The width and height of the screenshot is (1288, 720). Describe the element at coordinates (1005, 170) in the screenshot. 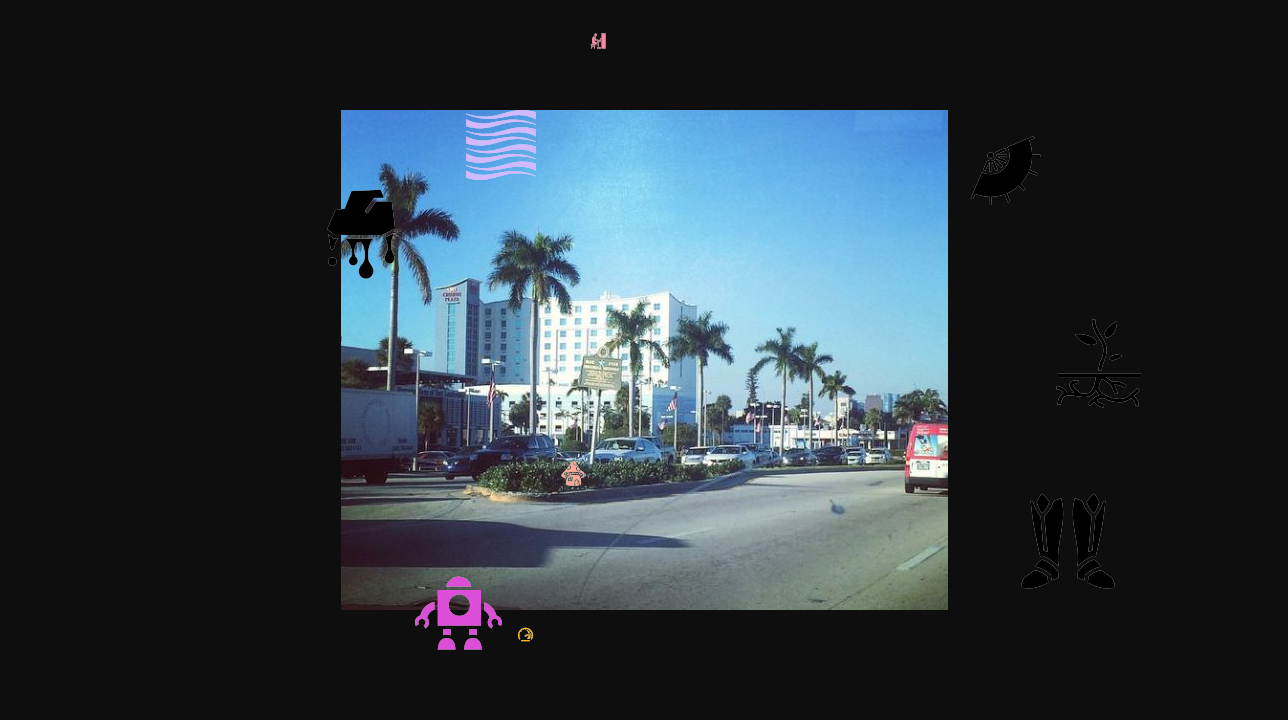

I see `toggle cooling or fan settings` at that location.